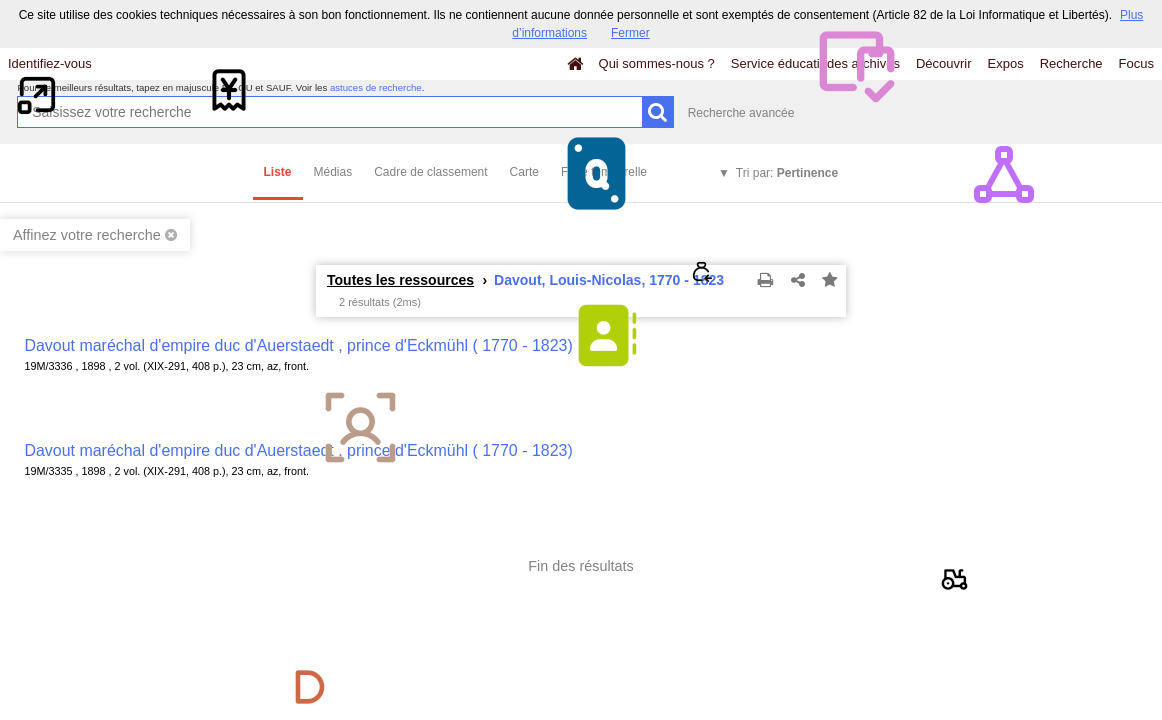  Describe the element at coordinates (310, 687) in the screenshot. I see `represents the letter D in text or keyboard input` at that location.